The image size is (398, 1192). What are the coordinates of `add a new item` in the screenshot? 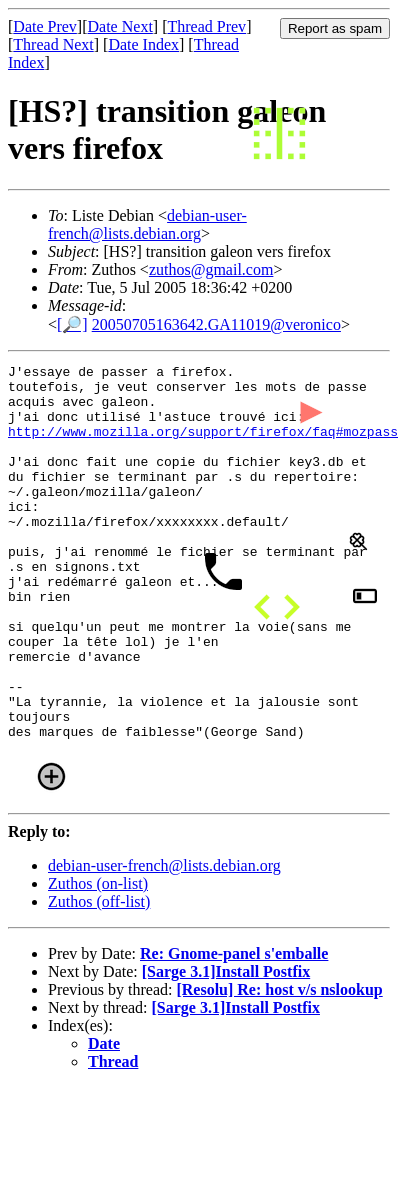 It's located at (51, 776).